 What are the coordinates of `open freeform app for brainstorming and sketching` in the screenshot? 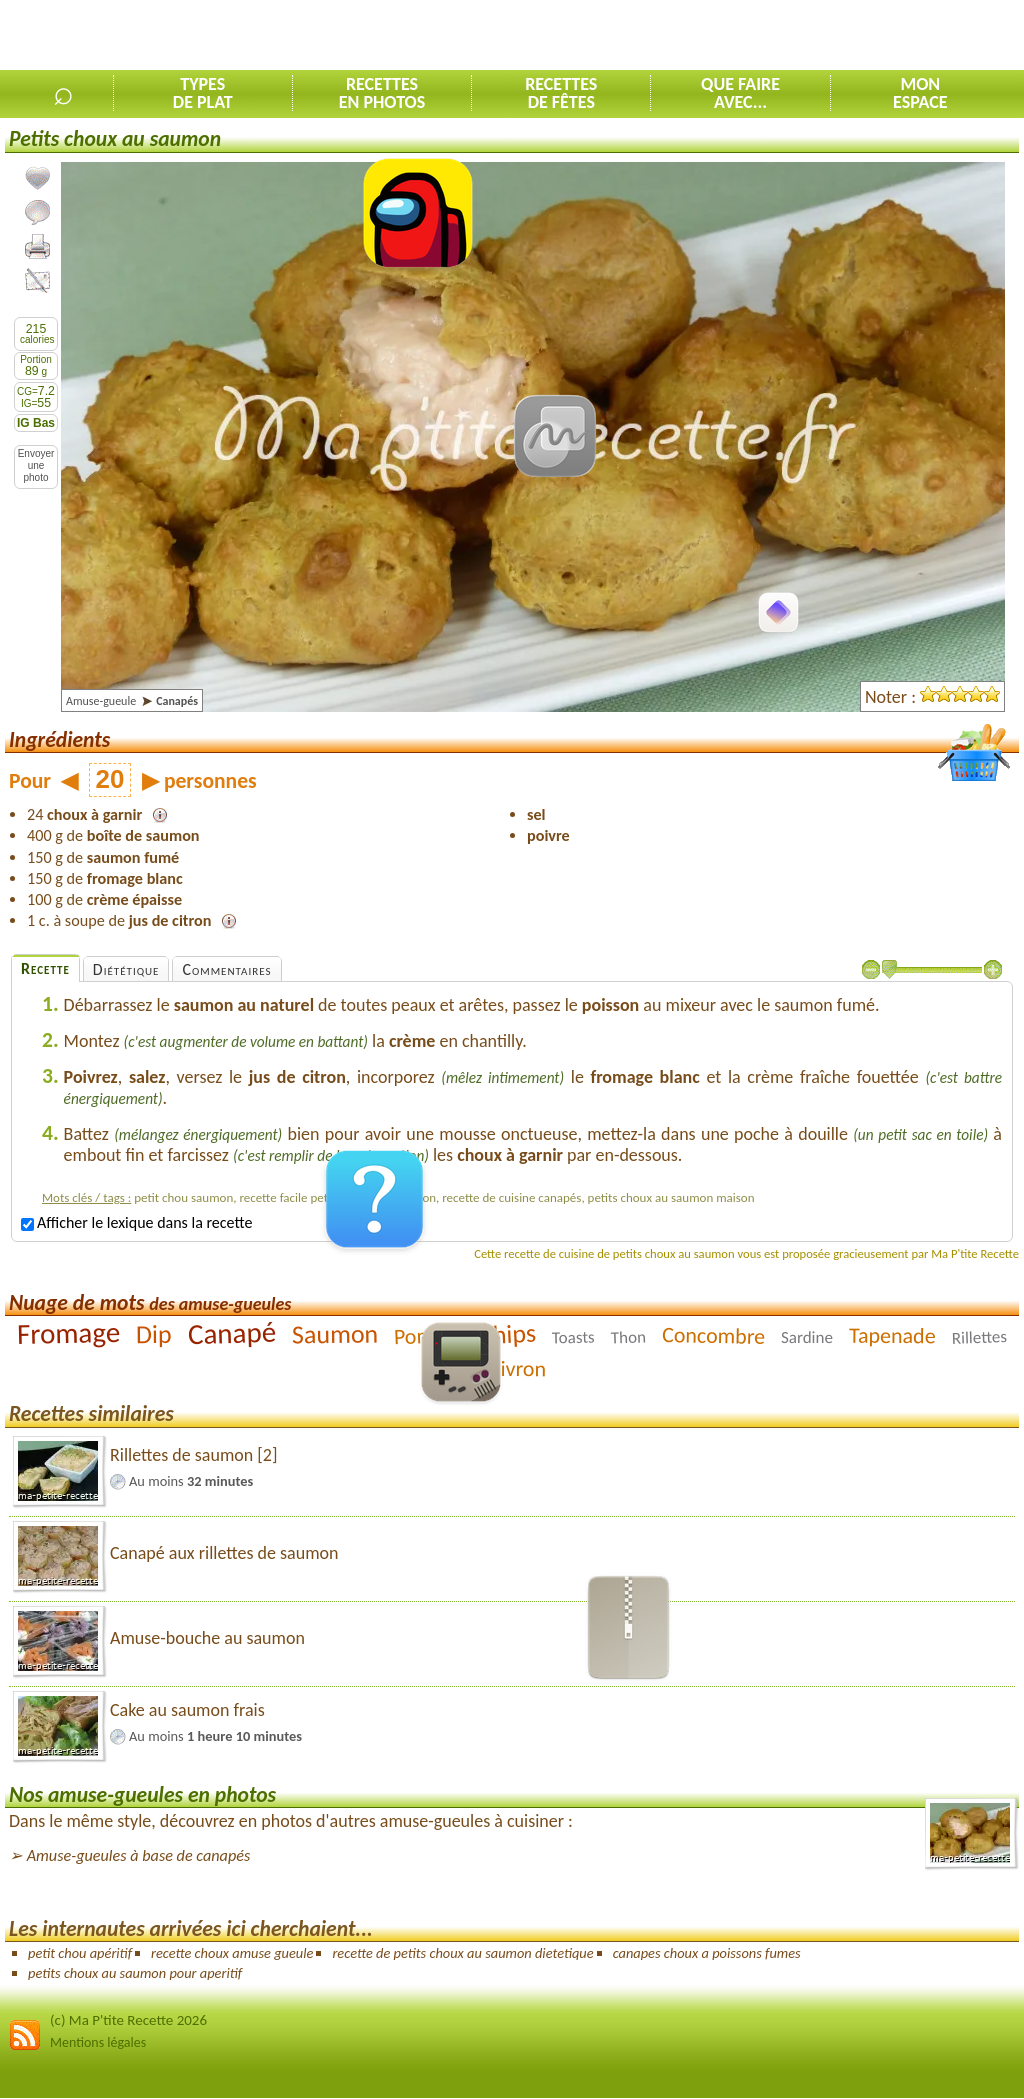 It's located at (555, 436).